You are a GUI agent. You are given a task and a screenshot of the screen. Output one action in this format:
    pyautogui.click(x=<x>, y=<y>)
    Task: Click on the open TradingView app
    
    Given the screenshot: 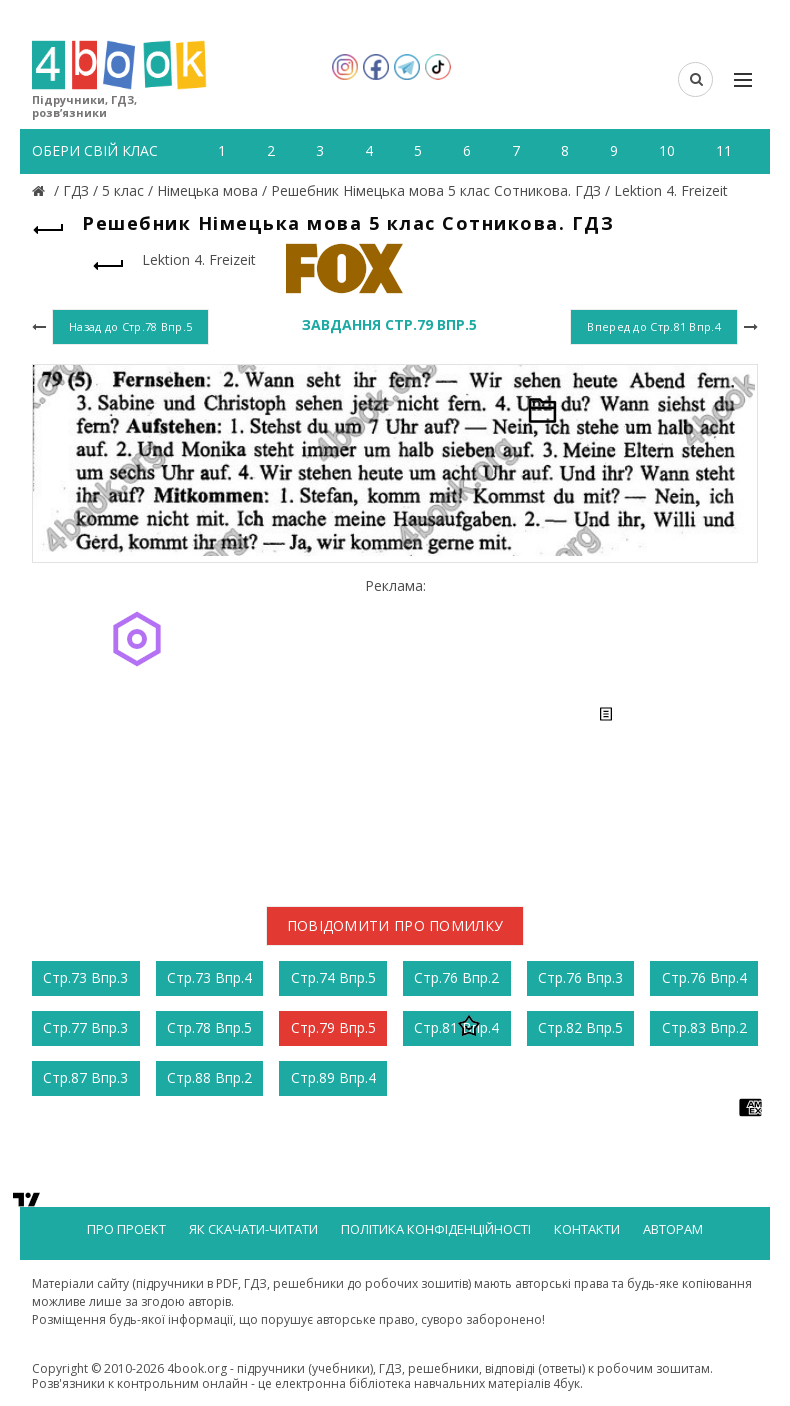 What is the action you would take?
    pyautogui.click(x=26, y=1199)
    